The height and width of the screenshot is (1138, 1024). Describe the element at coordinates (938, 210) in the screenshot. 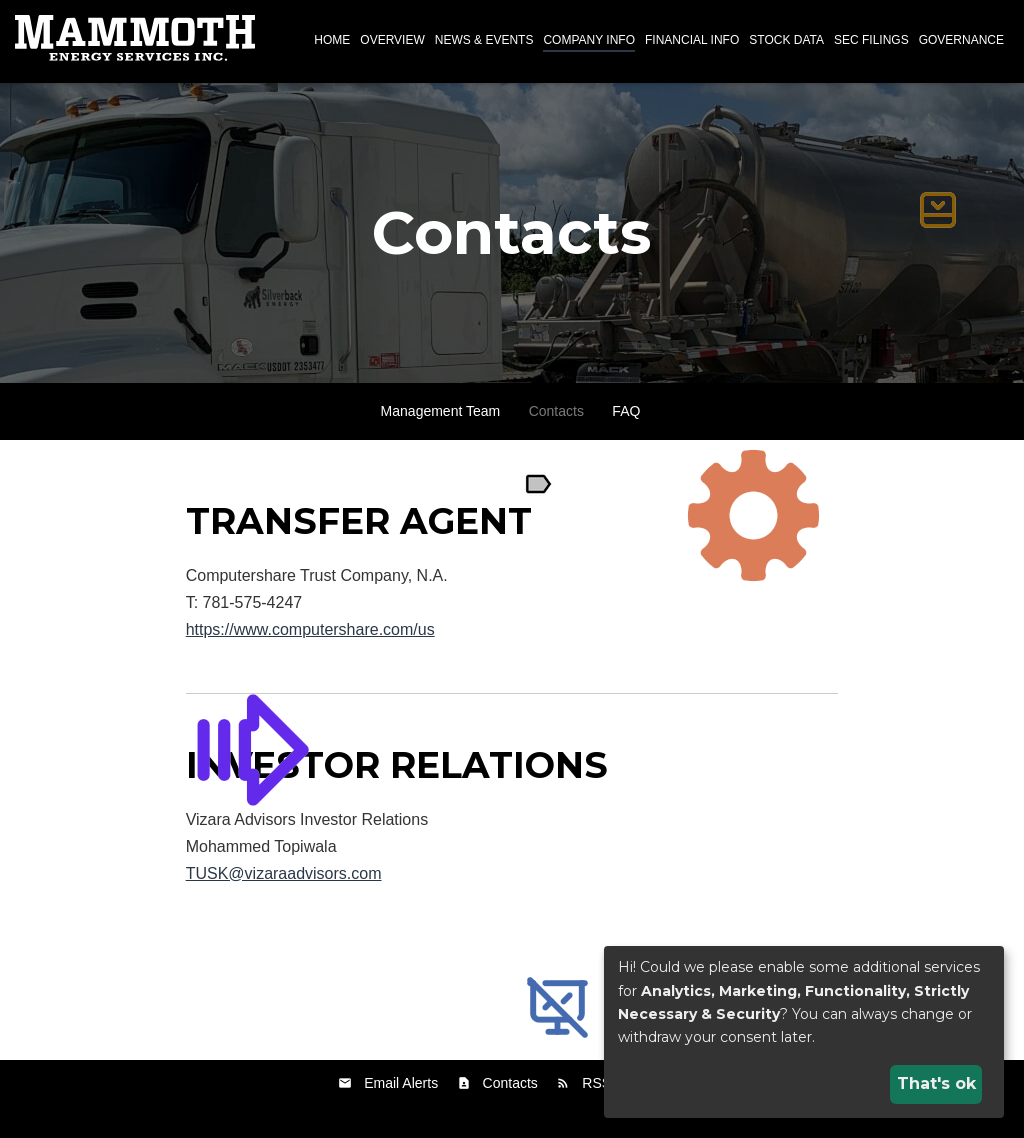

I see `collapse bottom panel` at that location.